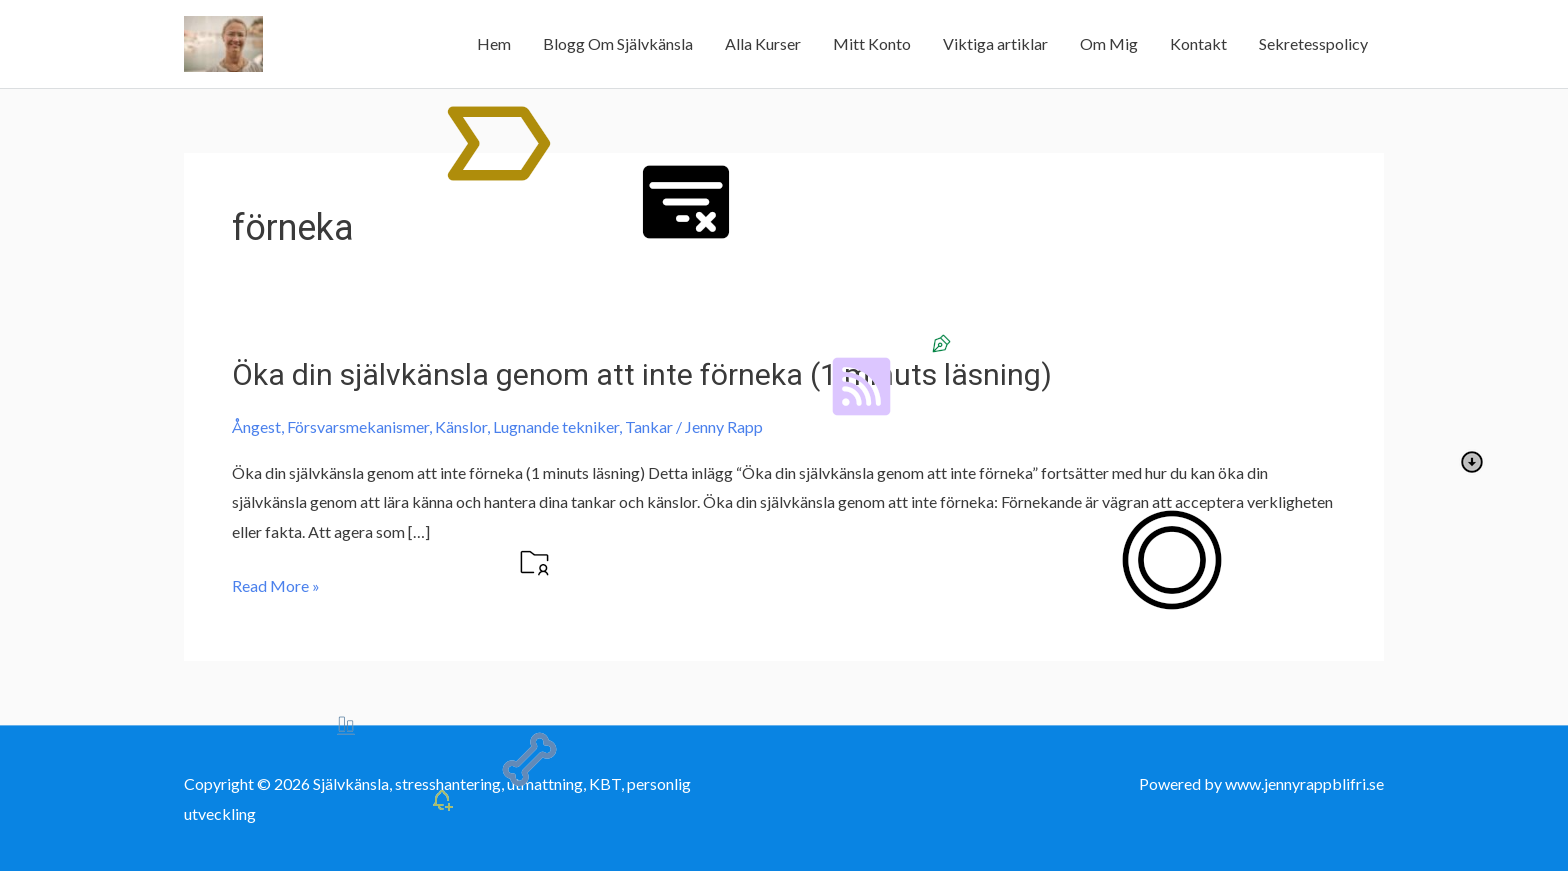 This screenshot has height=871, width=1568. What do you see at coordinates (346, 726) in the screenshot?
I see `align selected elements to the bottom` at bounding box center [346, 726].